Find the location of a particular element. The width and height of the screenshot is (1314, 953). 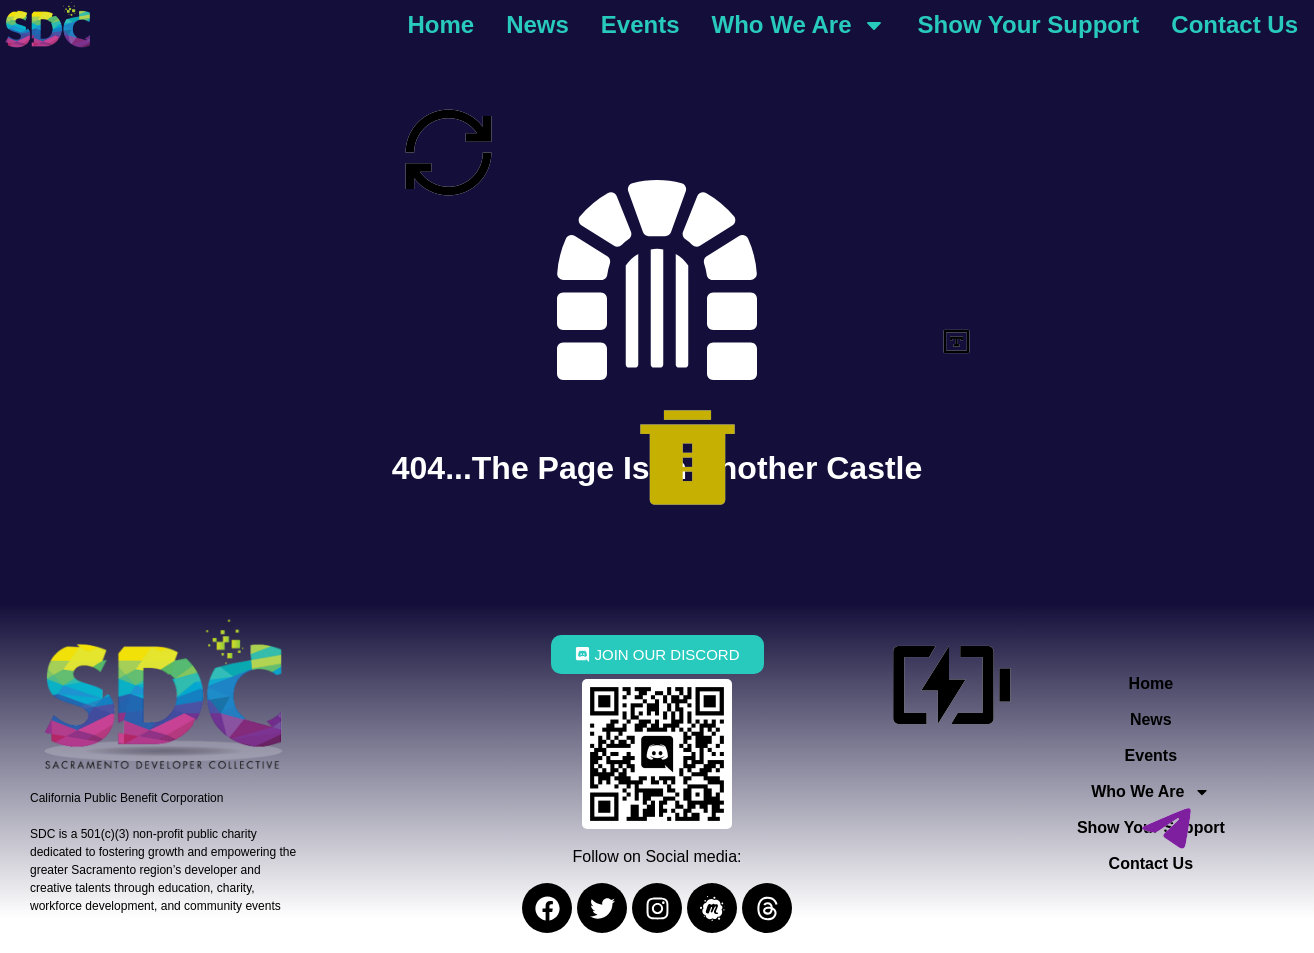

repeat or loop content continuously is located at coordinates (448, 152).